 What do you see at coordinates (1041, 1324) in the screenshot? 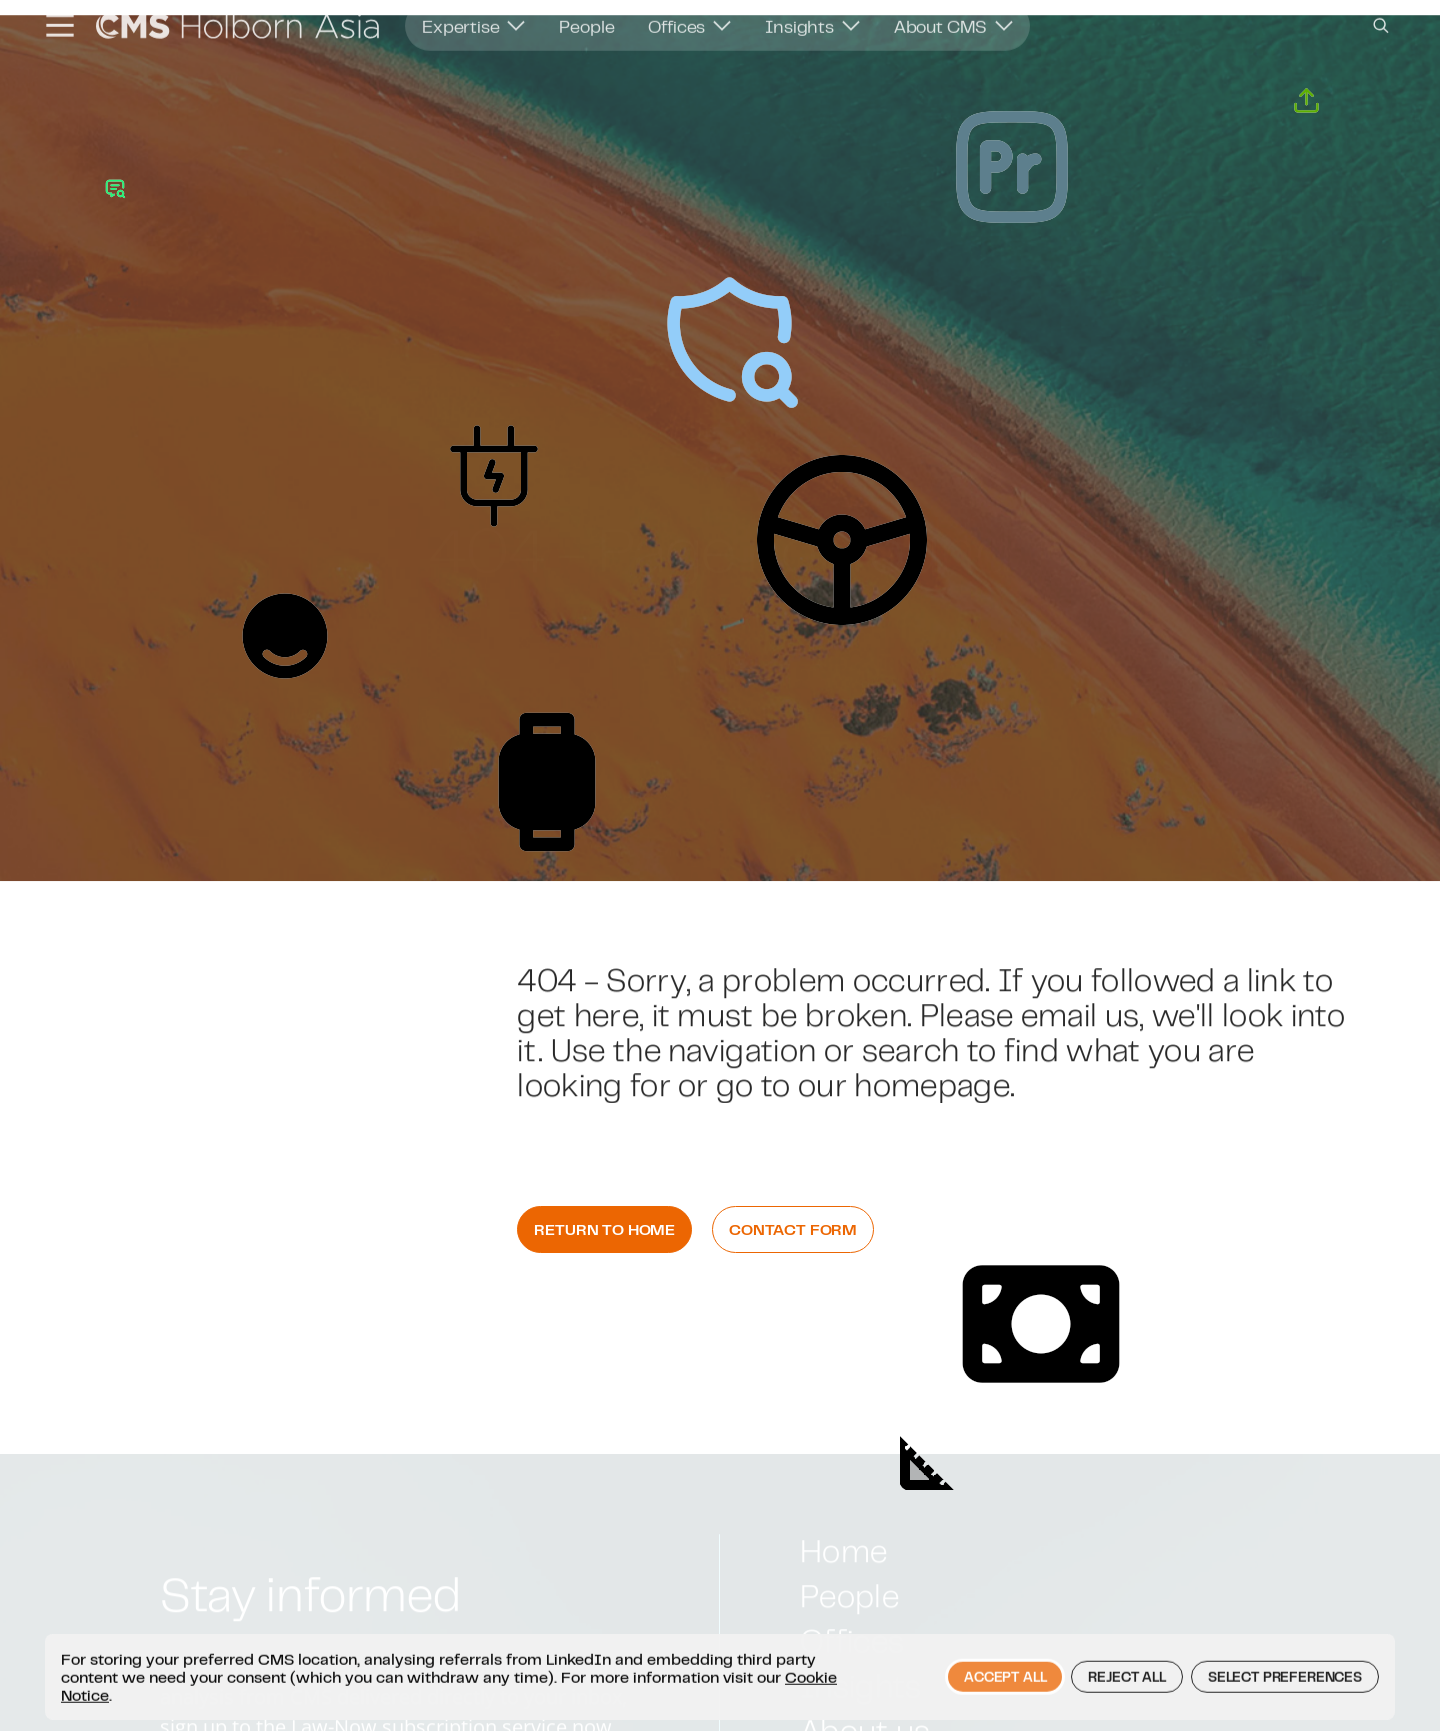
I see `view payment or billing information` at bounding box center [1041, 1324].